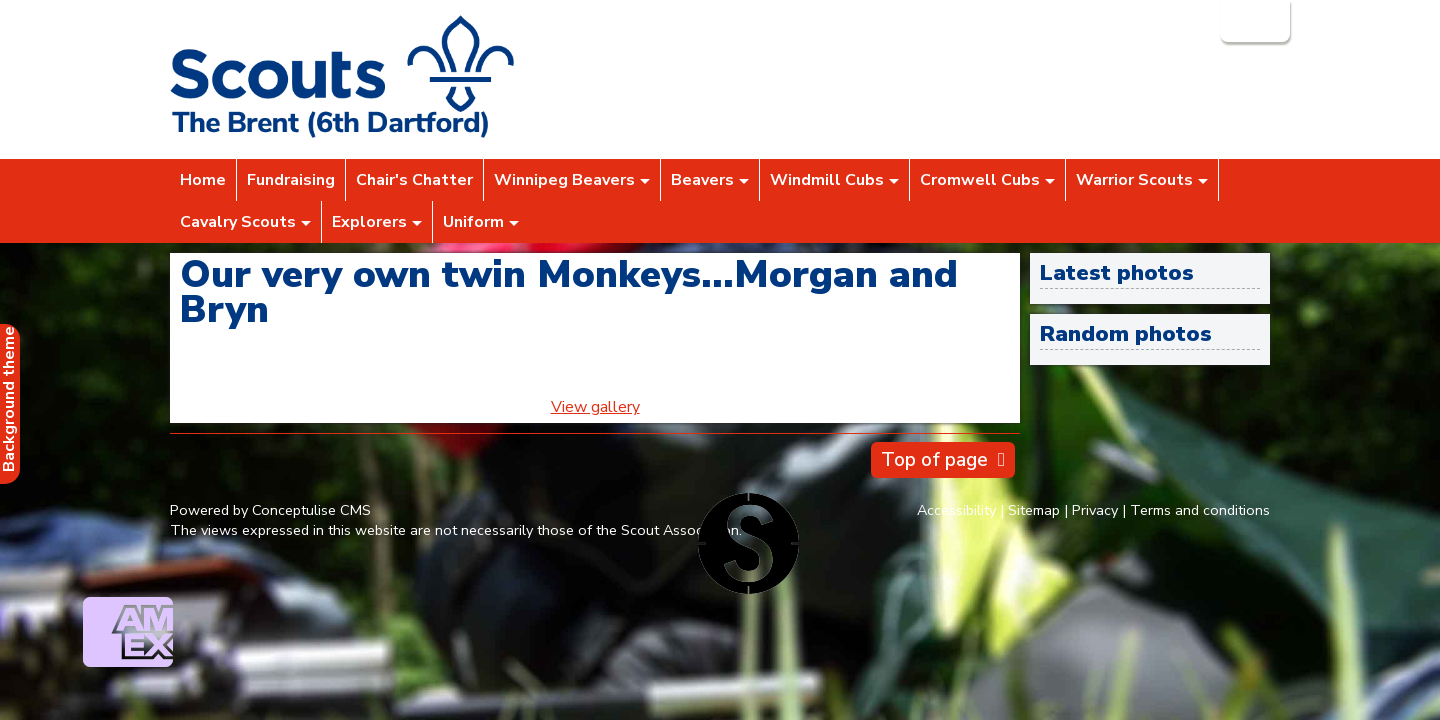  I want to click on visit Stryker Corporation website, so click(748, 543).